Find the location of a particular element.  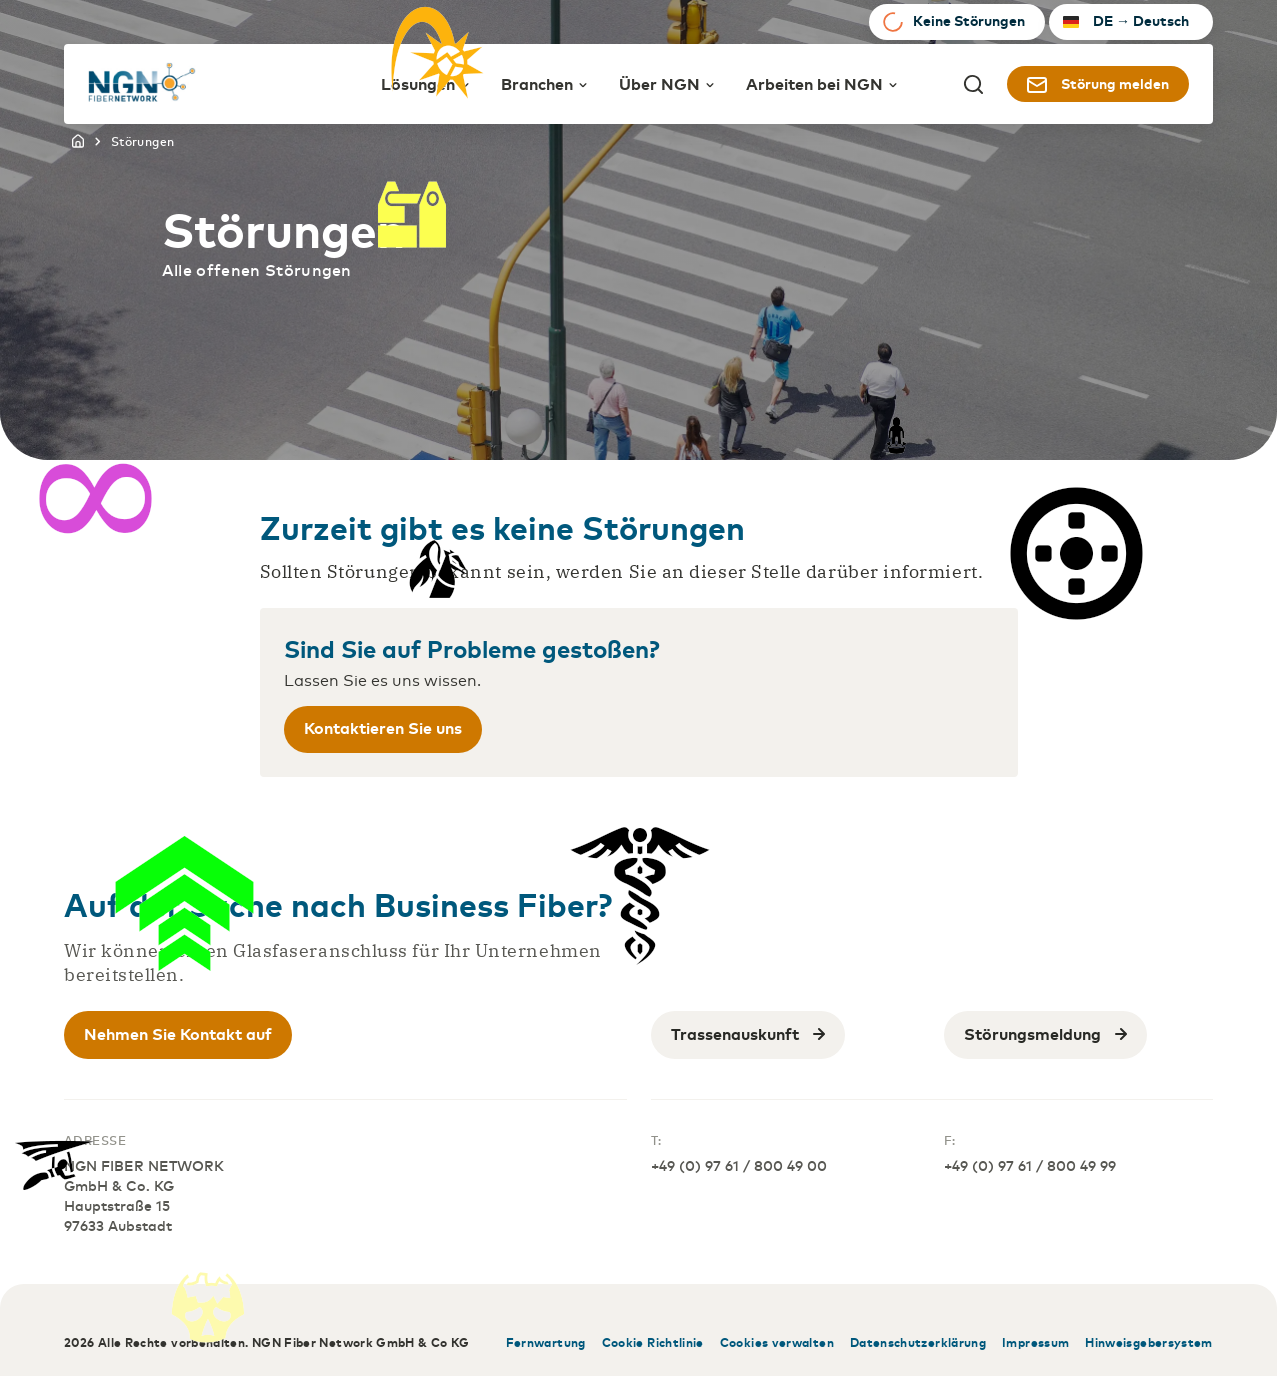

basketball slam dunk with impact effect is located at coordinates (436, 52).